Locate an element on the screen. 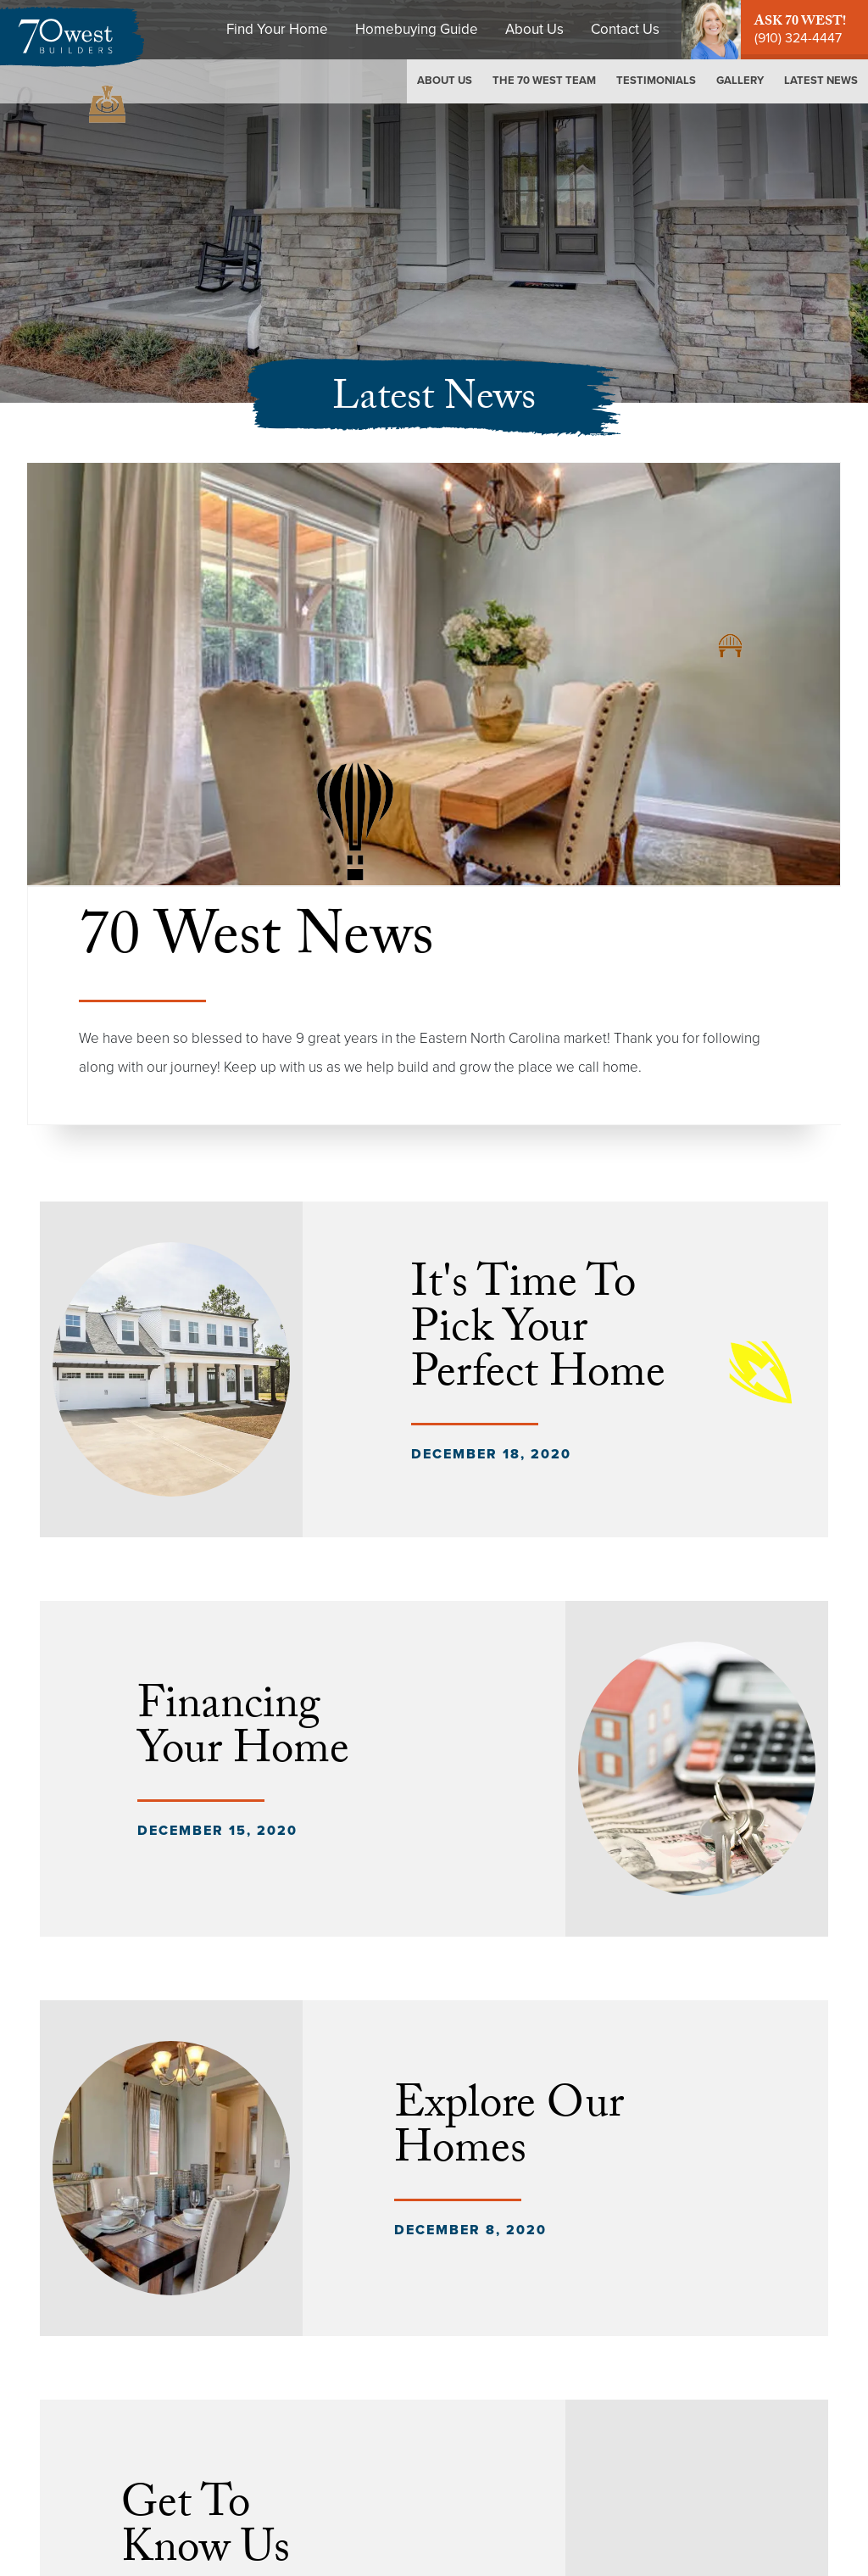 The image size is (868, 2576). navigate to bridges or infrastructure on a map is located at coordinates (730, 645).